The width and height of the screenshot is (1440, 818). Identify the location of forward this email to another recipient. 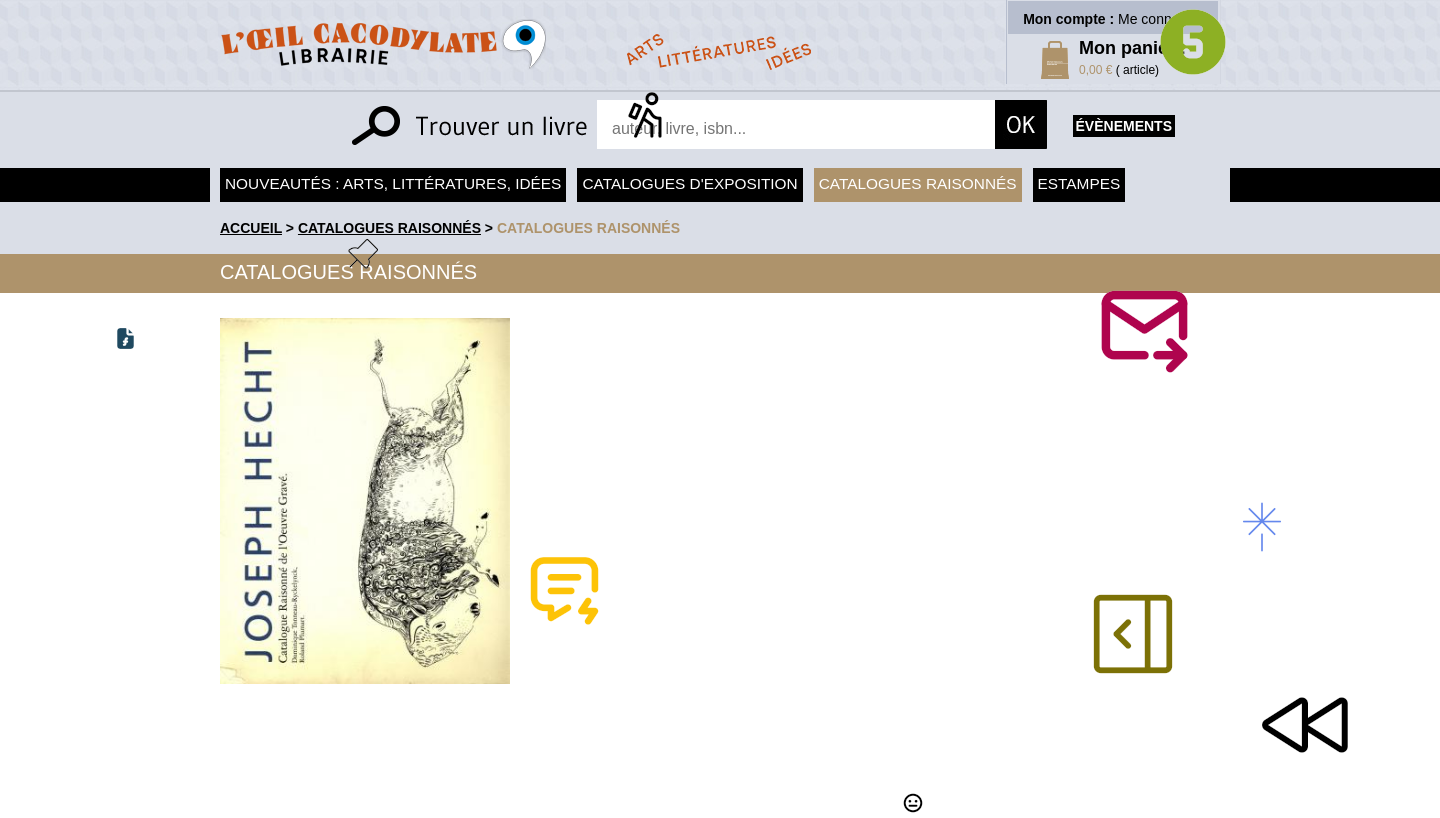
(1144, 329).